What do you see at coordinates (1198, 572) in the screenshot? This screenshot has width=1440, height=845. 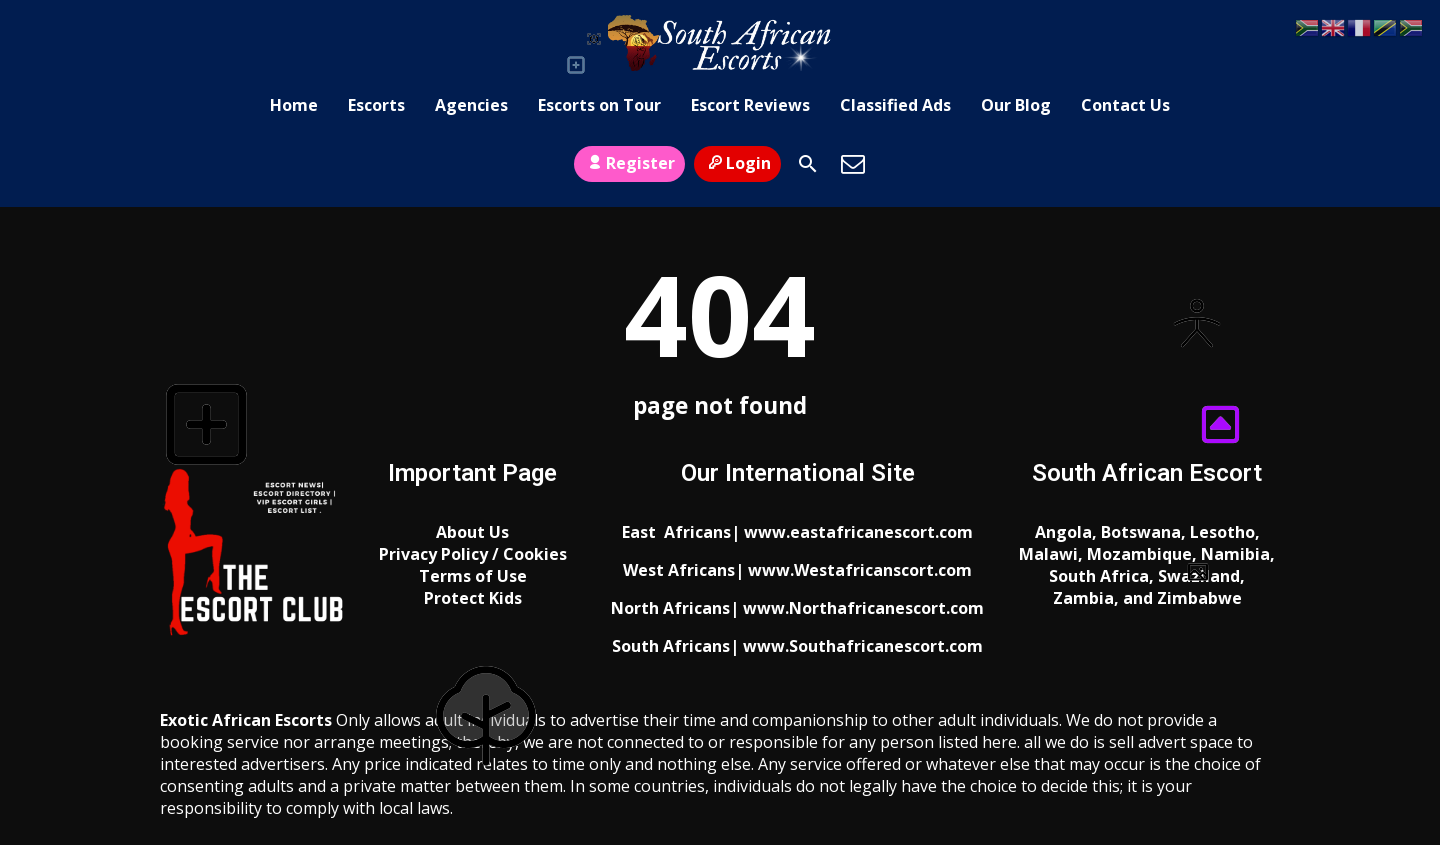 I see `view or open an image file` at bounding box center [1198, 572].